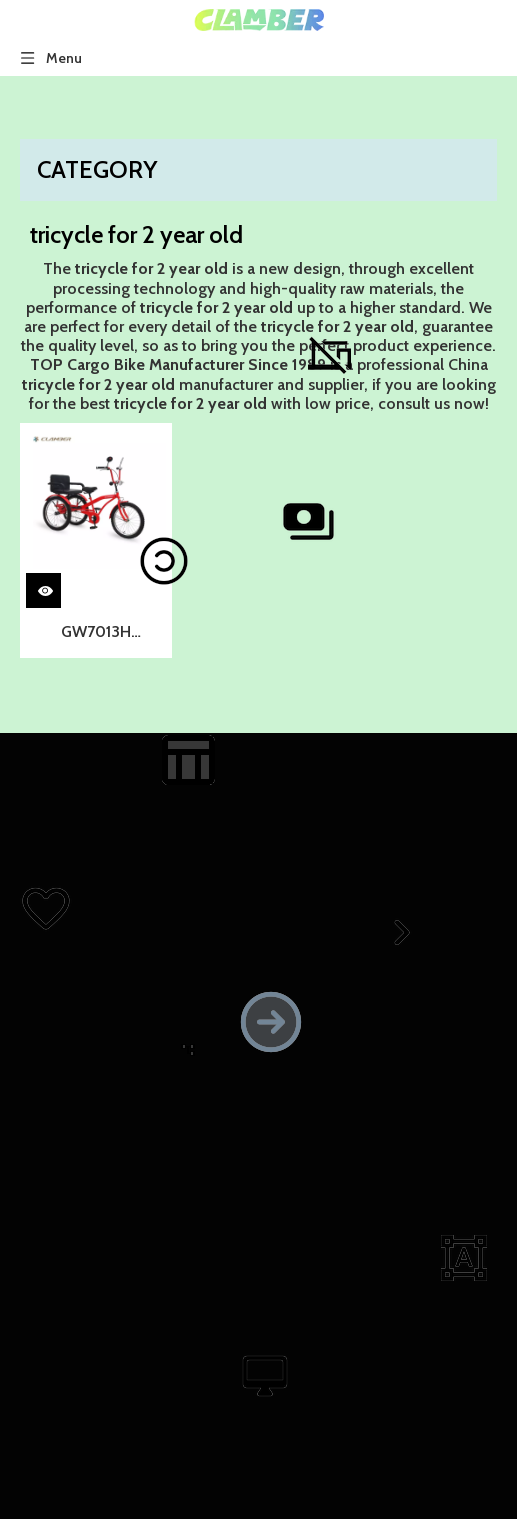 This screenshot has height=1519, width=517. Describe the element at coordinates (187, 760) in the screenshot. I see `view data in table format` at that location.